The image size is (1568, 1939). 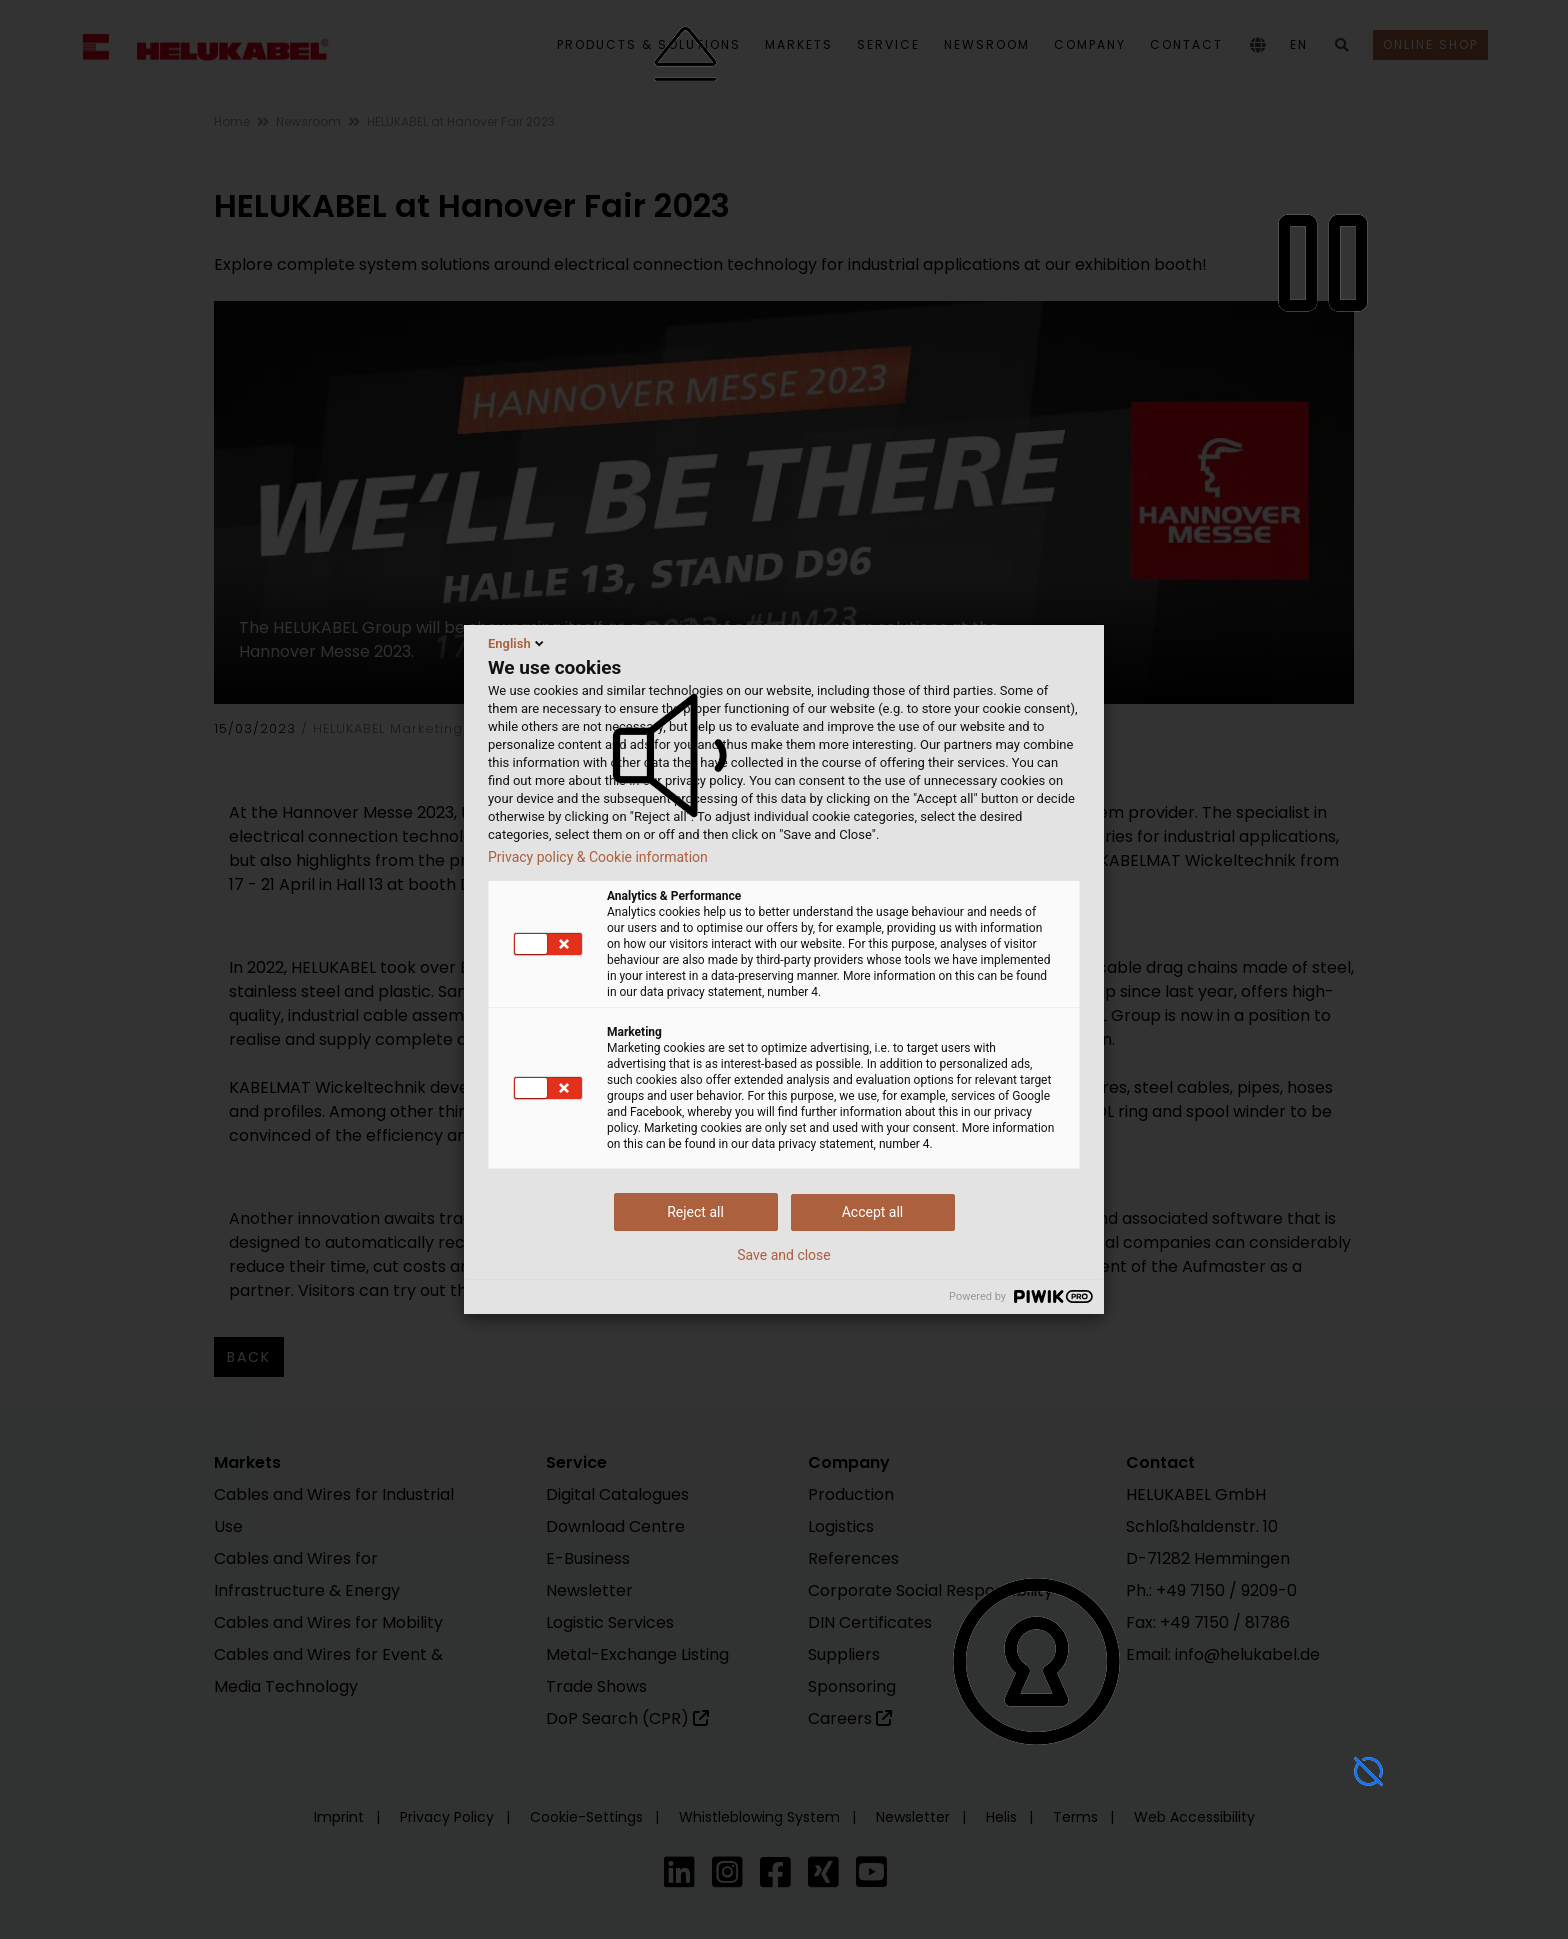 What do you see at coordinates (679, 755) in the screenshot?
I see `audio playing at low volume` at bounding box center [679, 755].